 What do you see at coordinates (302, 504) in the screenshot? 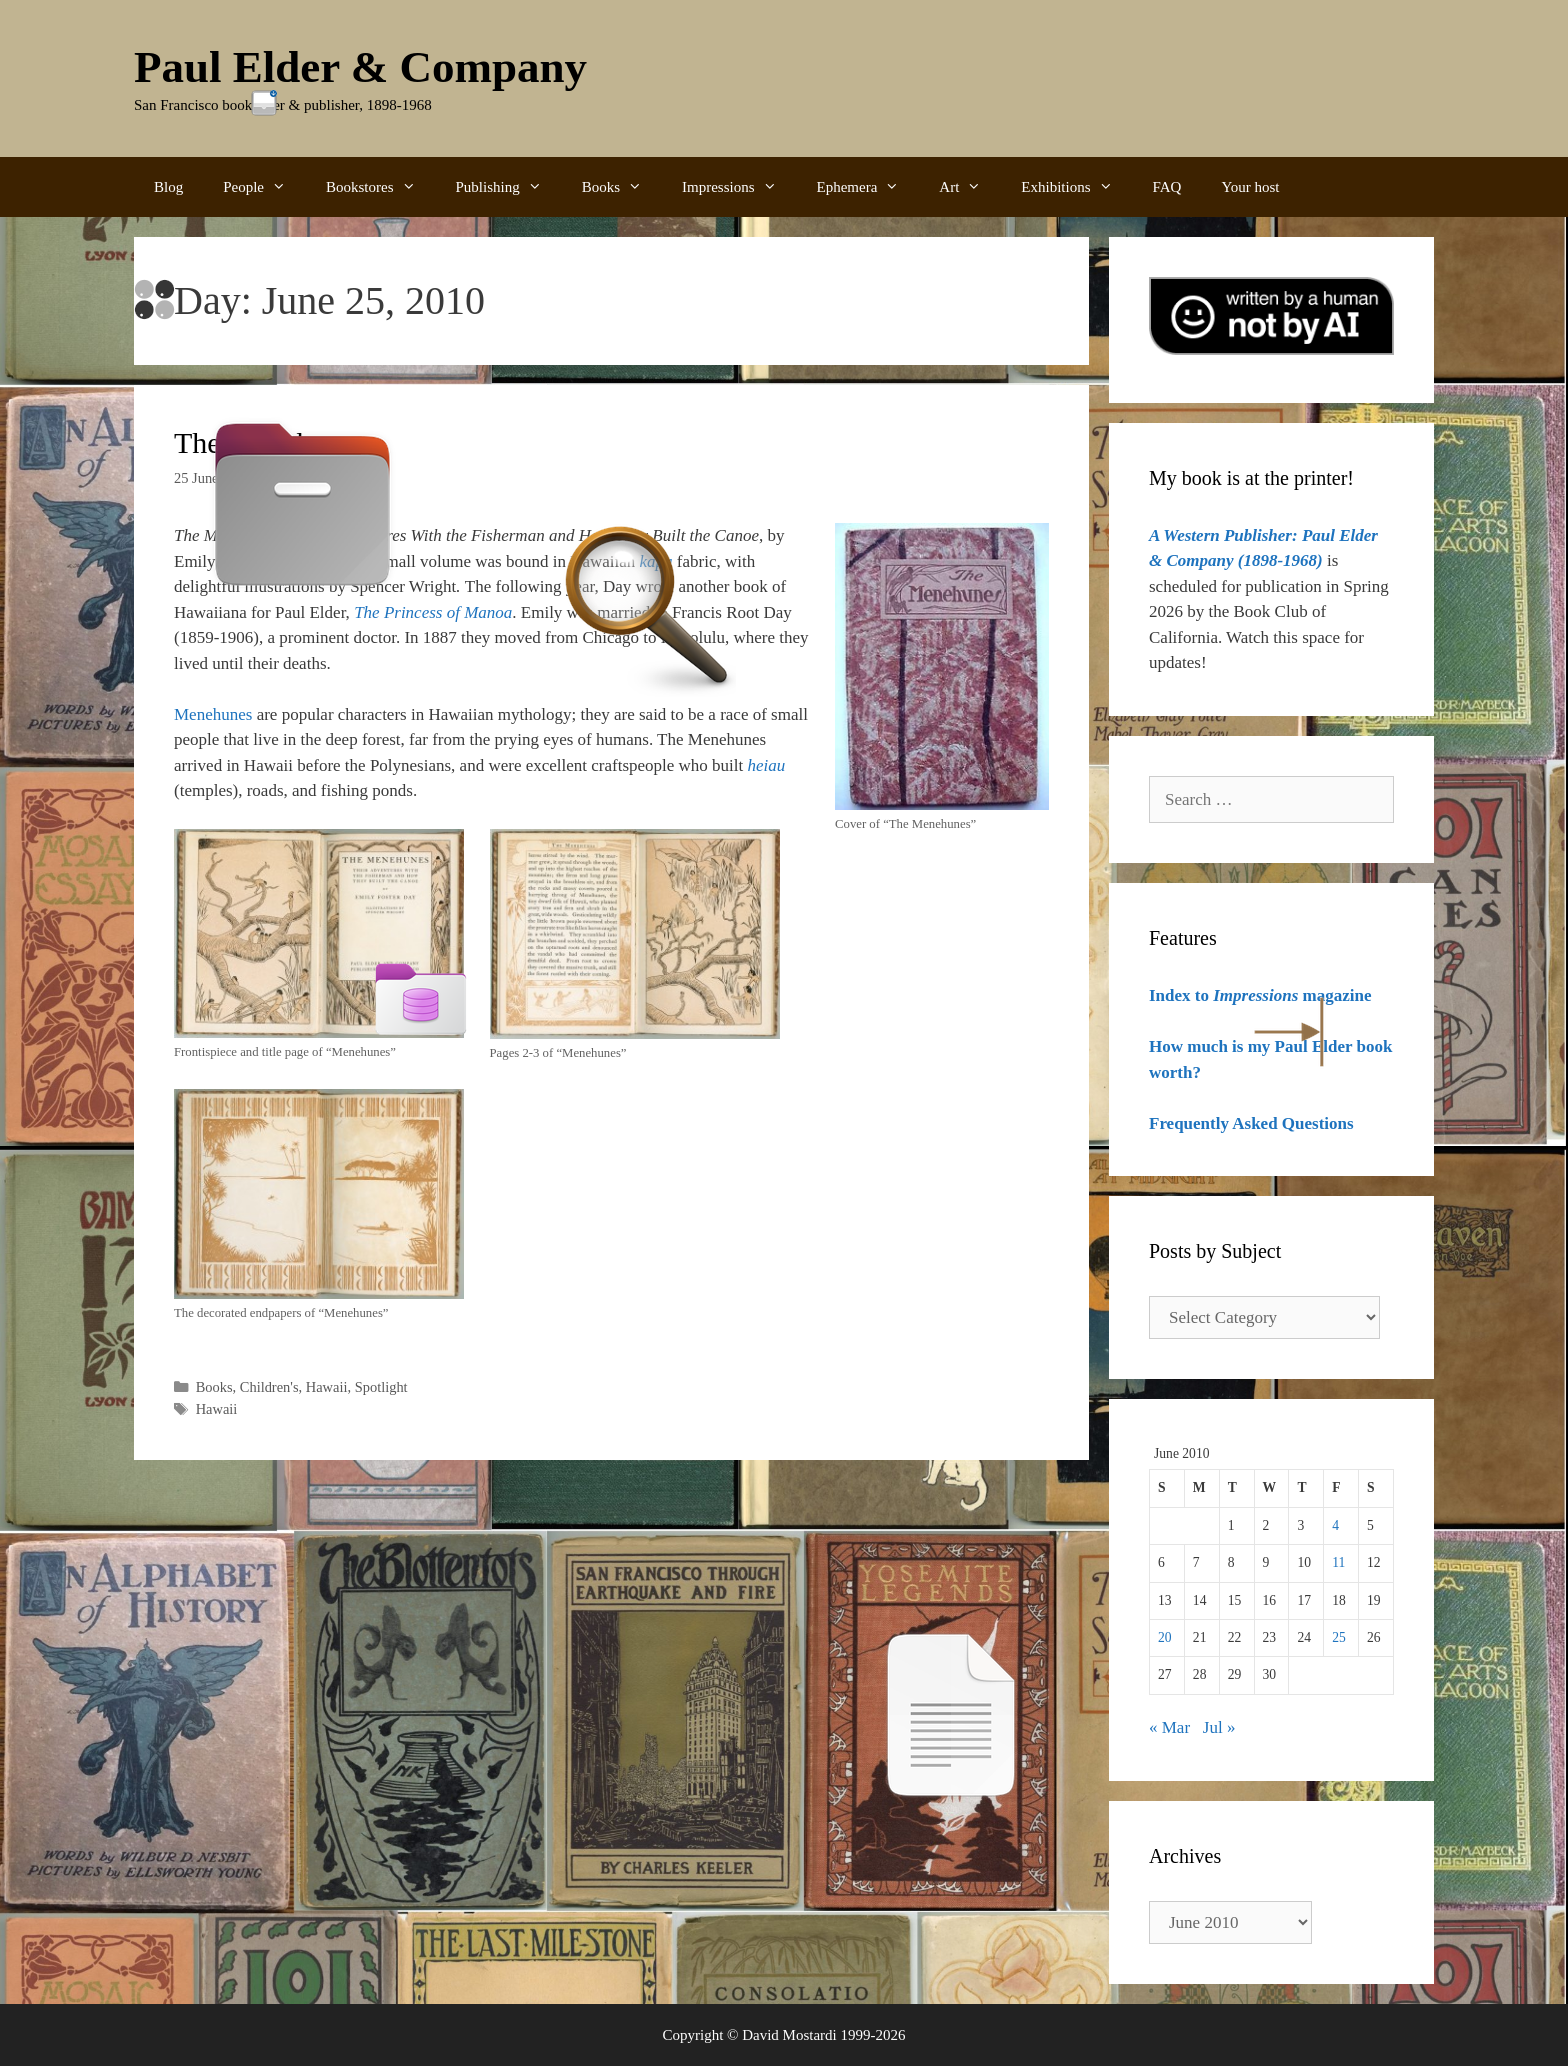
I see `open the file manager` at bounding box center [302, 504].